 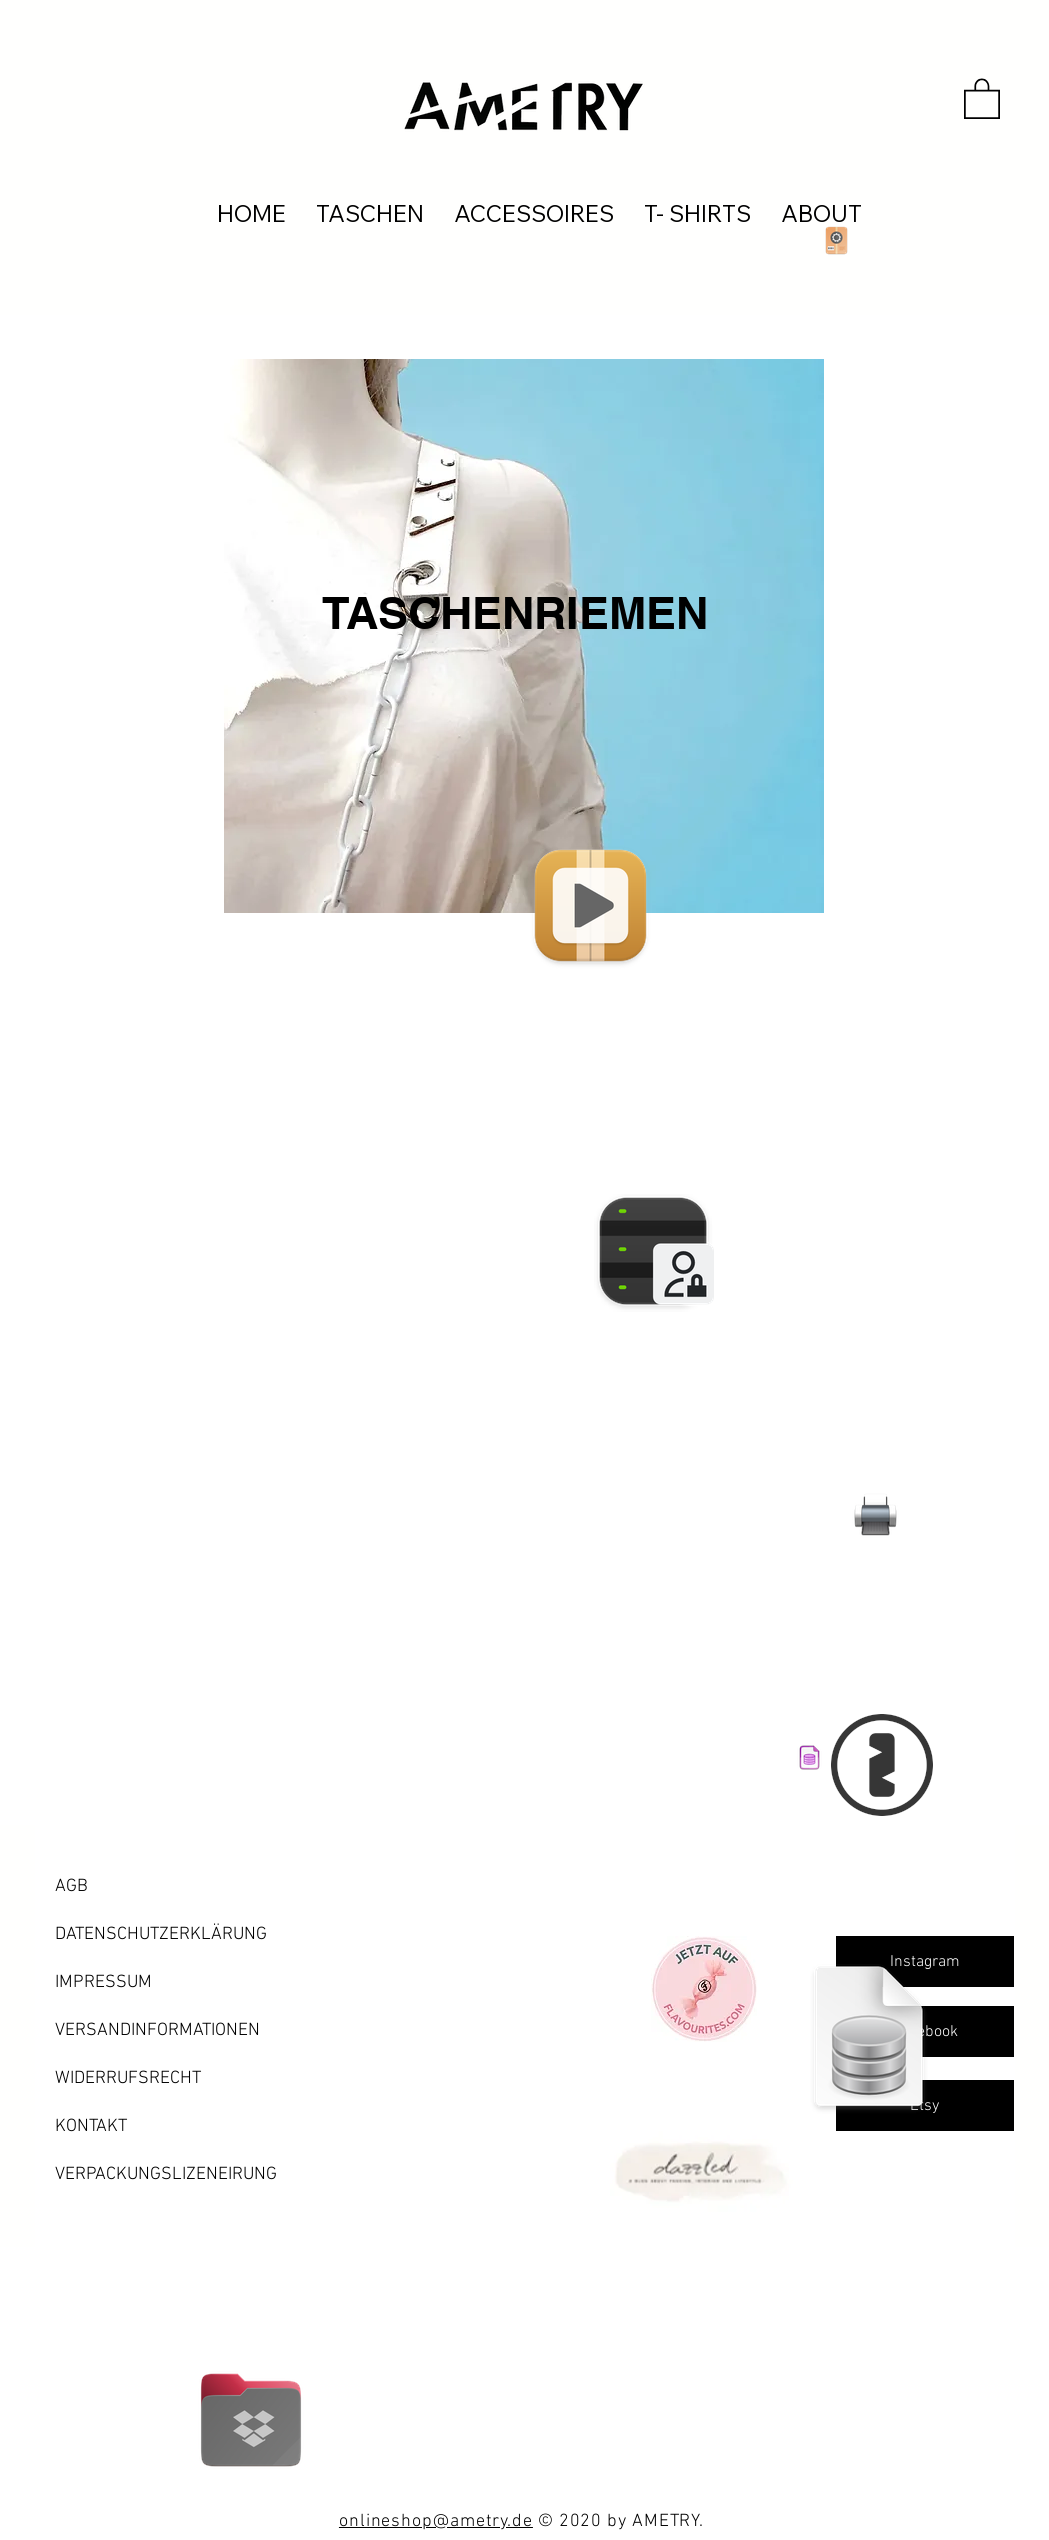 I want to click on access print and scan preferences, so click(x=875, y=1514).